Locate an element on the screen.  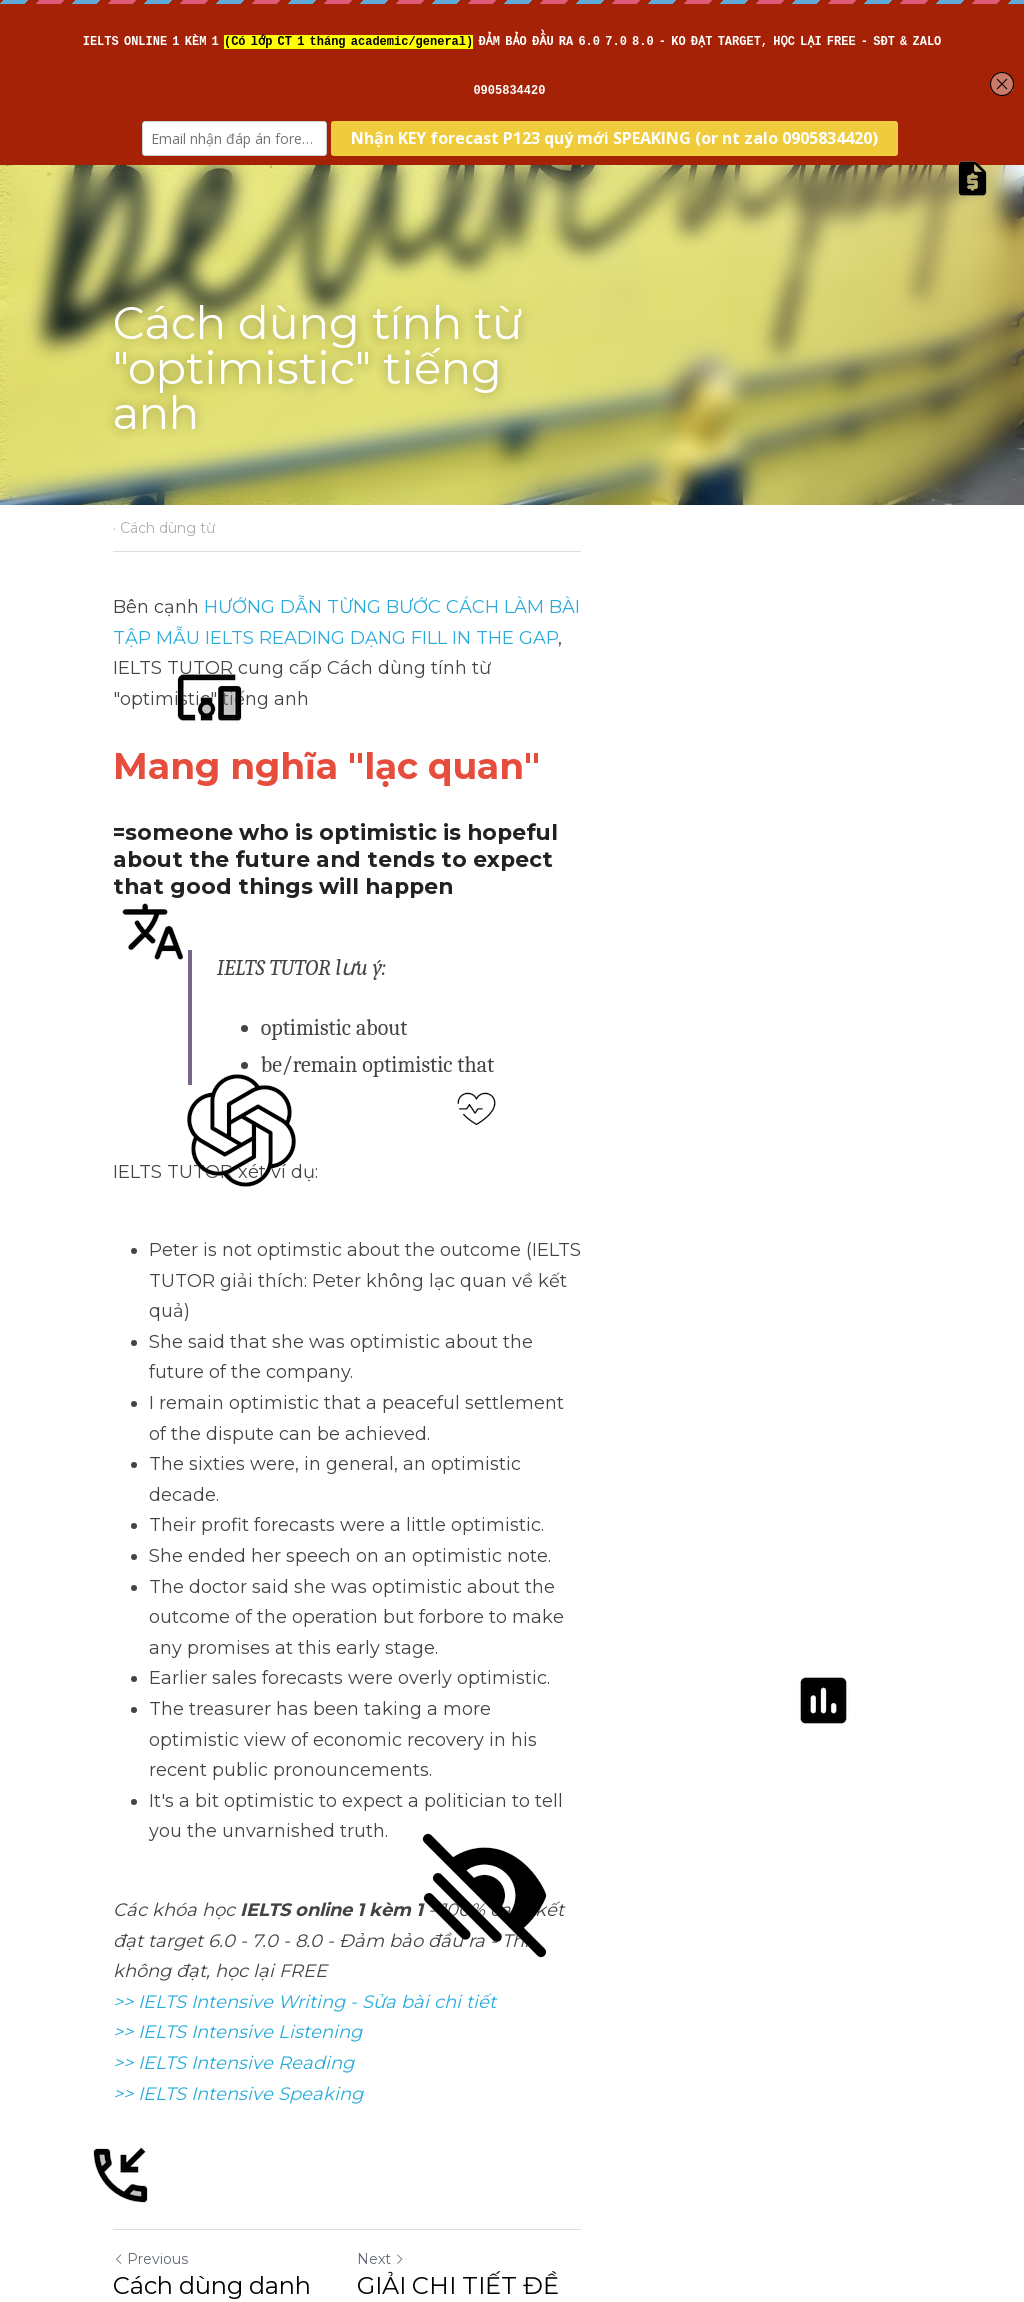
access OpenAI services or ChatGPT is located at coordinates (241, 1130).